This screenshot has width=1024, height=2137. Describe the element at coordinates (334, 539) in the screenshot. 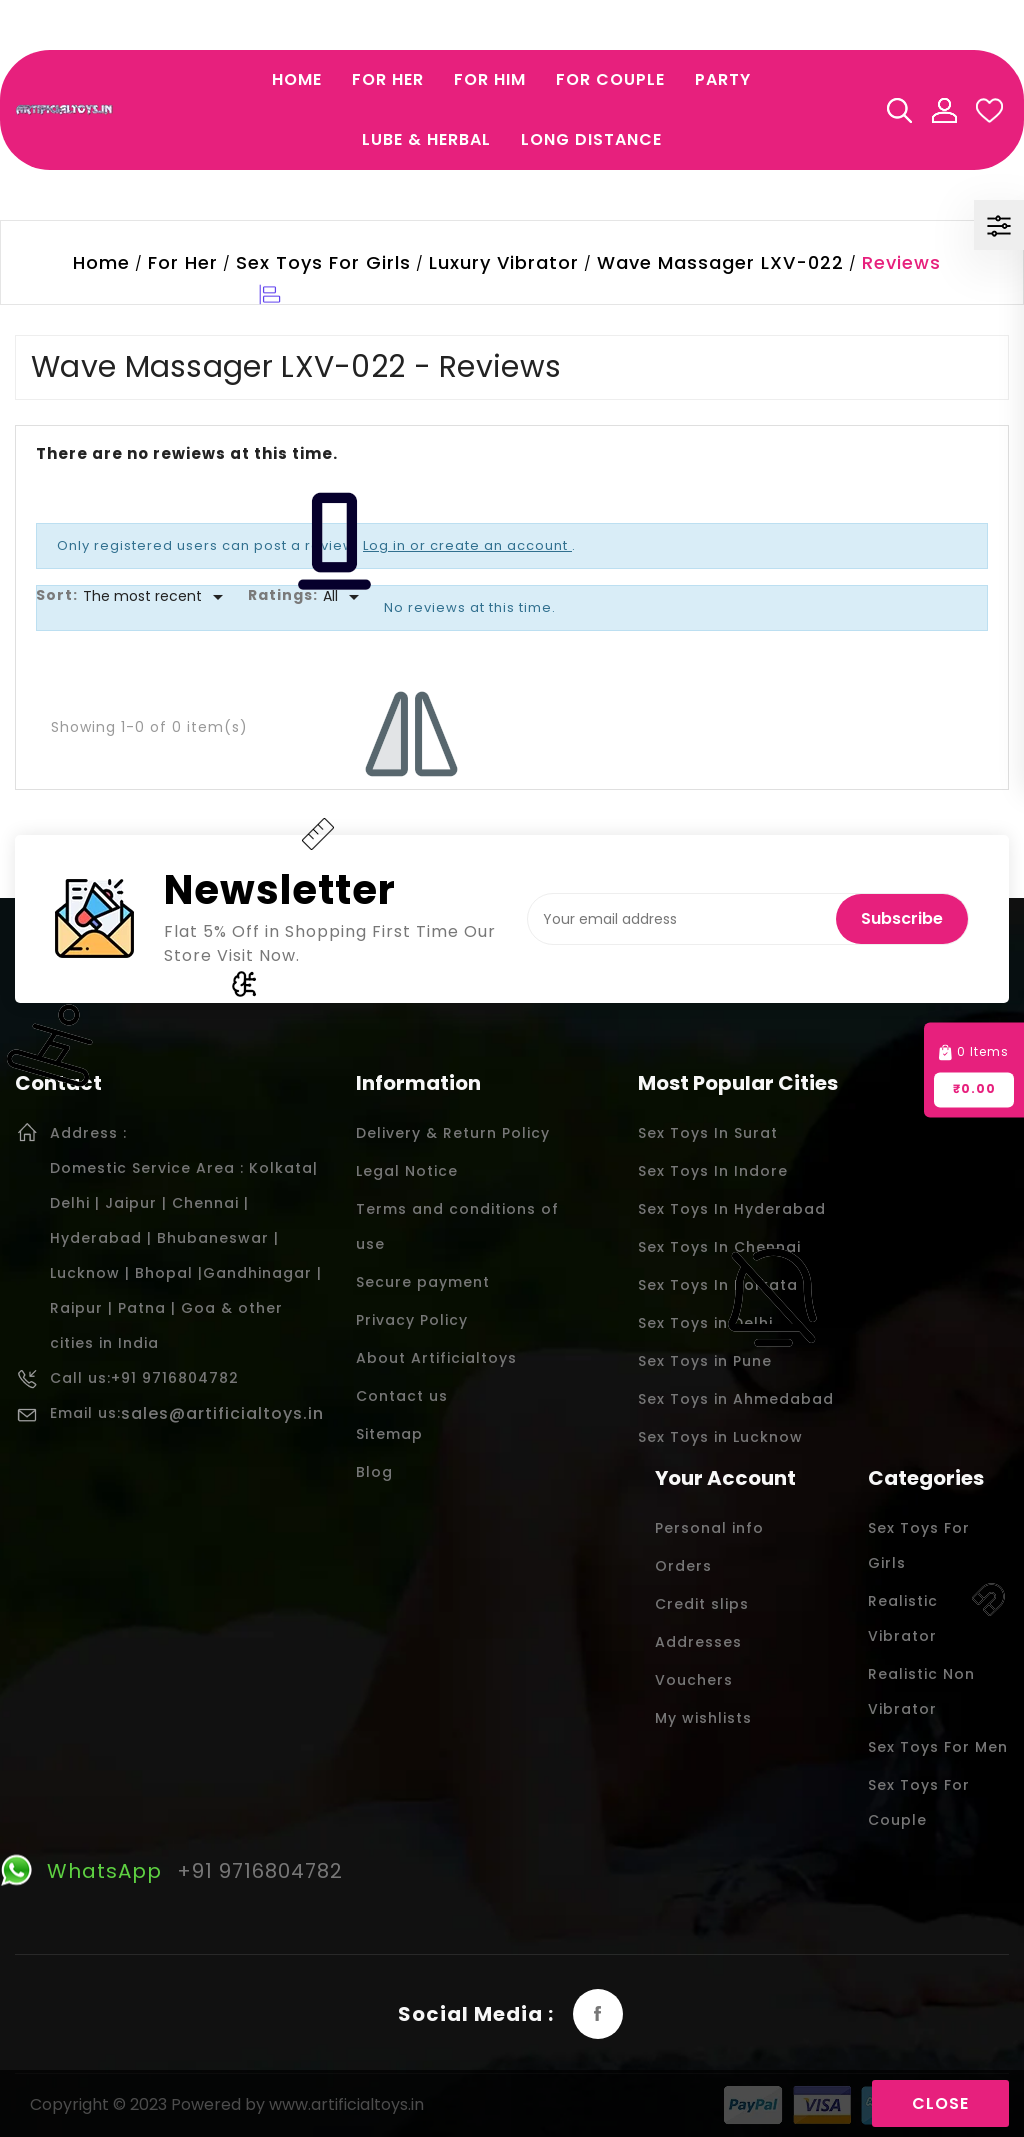

I see `align object to bottom edge` at that location.